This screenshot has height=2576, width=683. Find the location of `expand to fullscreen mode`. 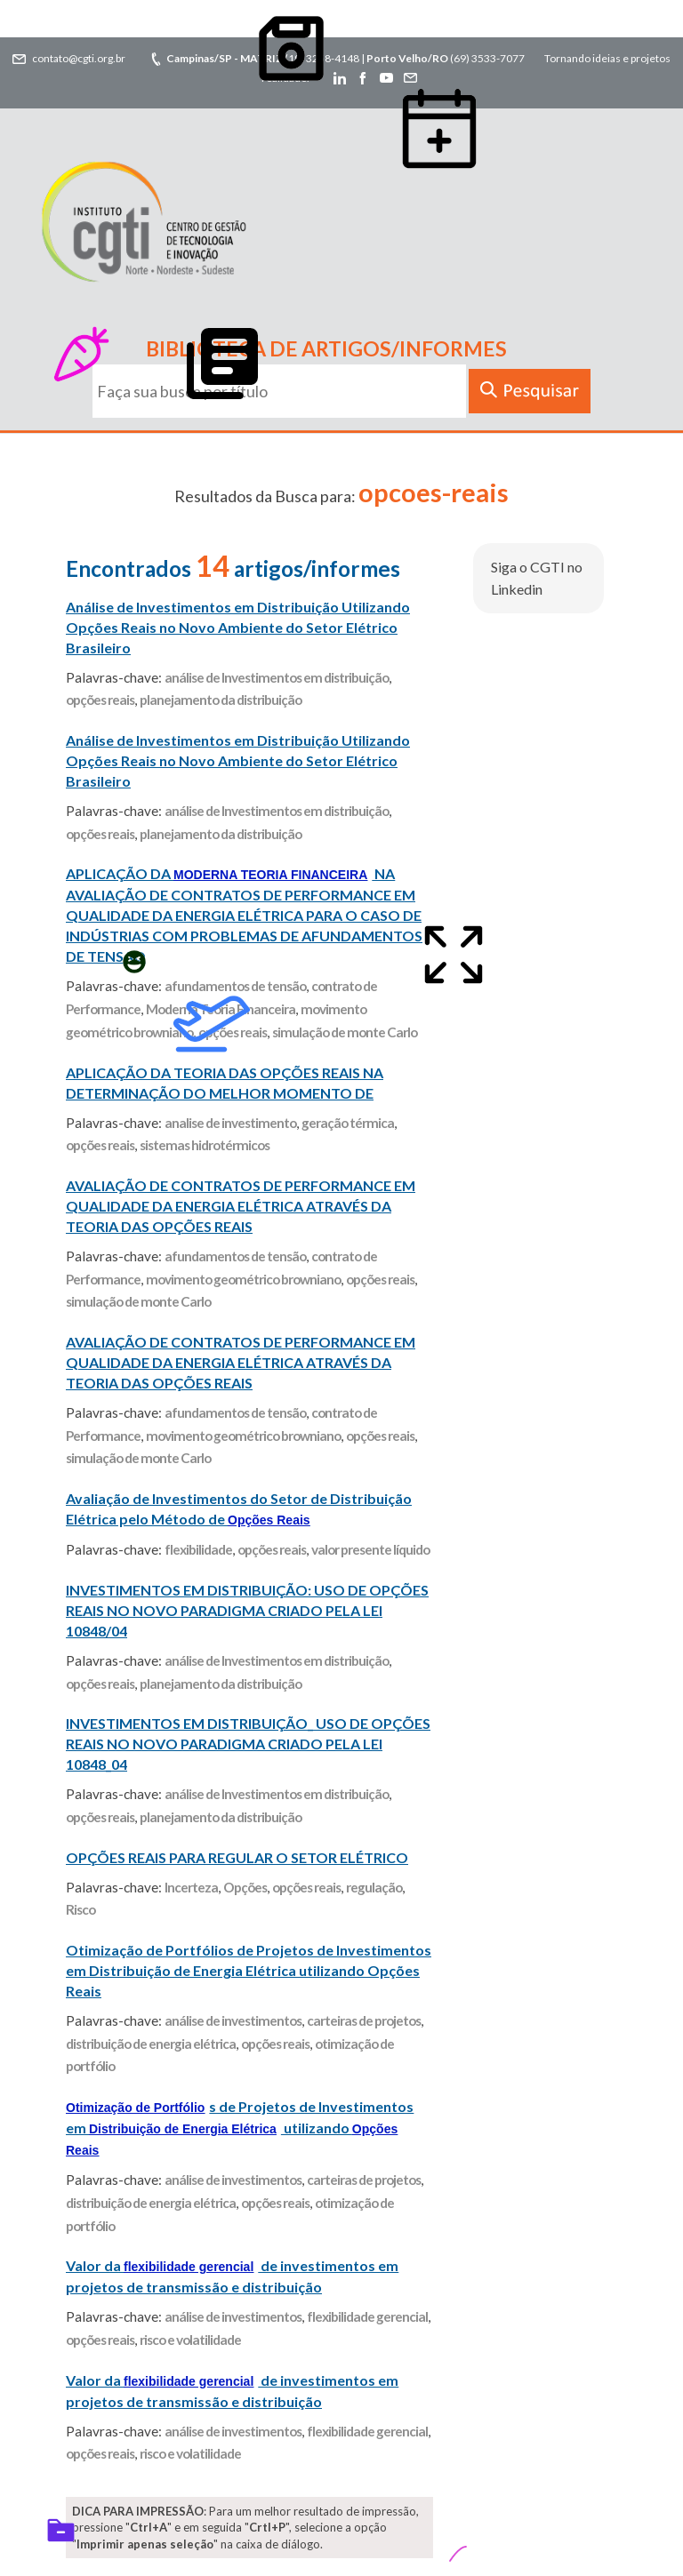

expand to fullscreen mode is located at coordinates (454, 955).